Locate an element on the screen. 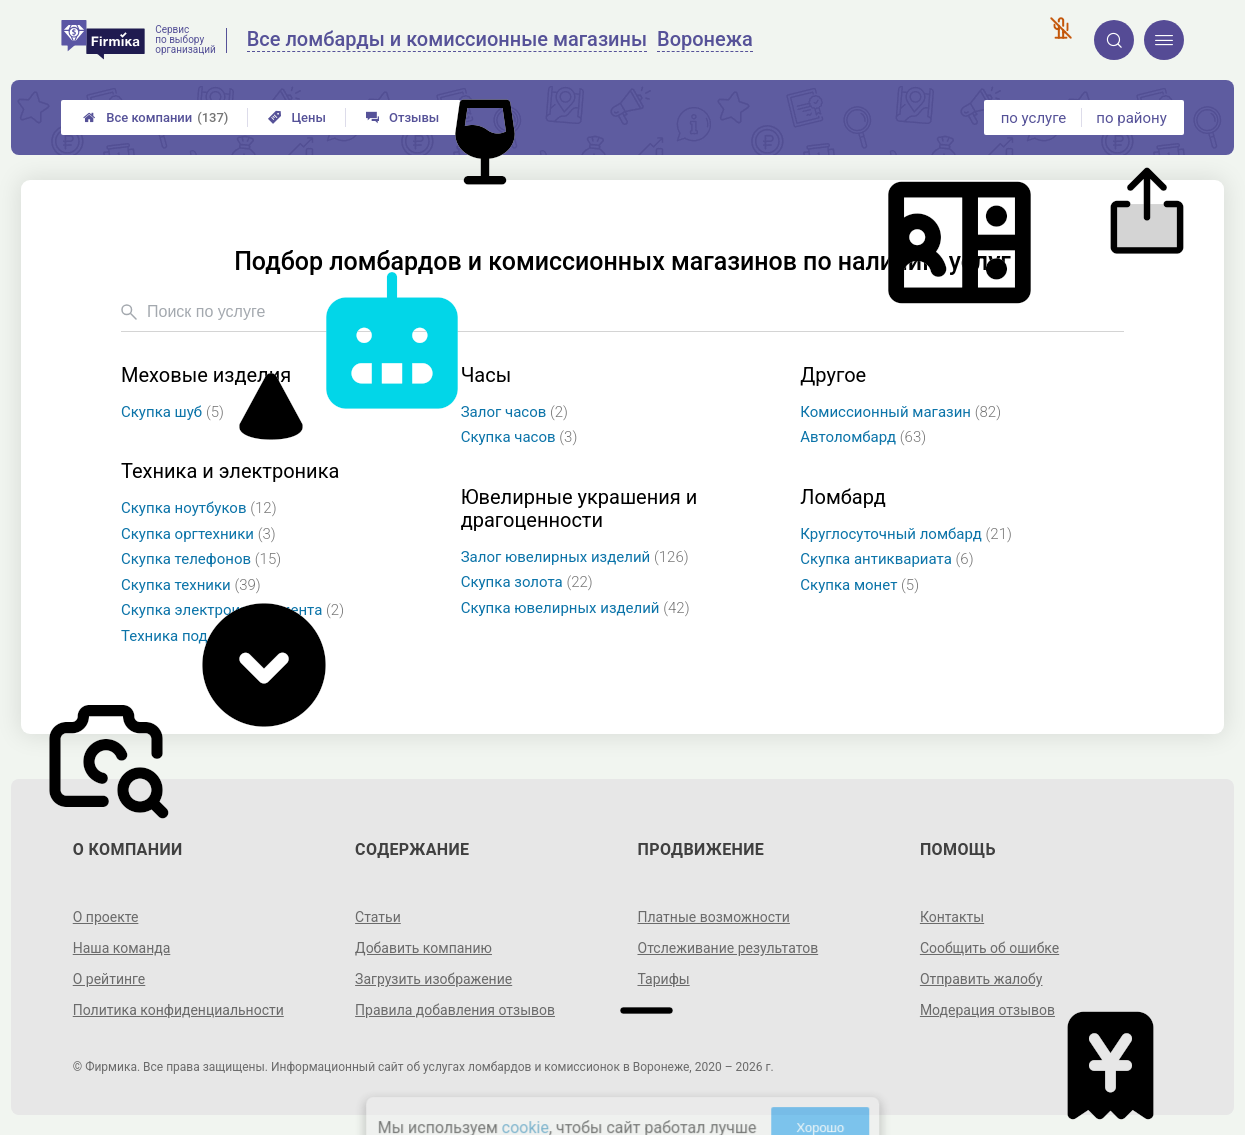 This screenshot has height=1135, width=1245. indicates a full drink or beverage status is located at coordinates (485, 142).